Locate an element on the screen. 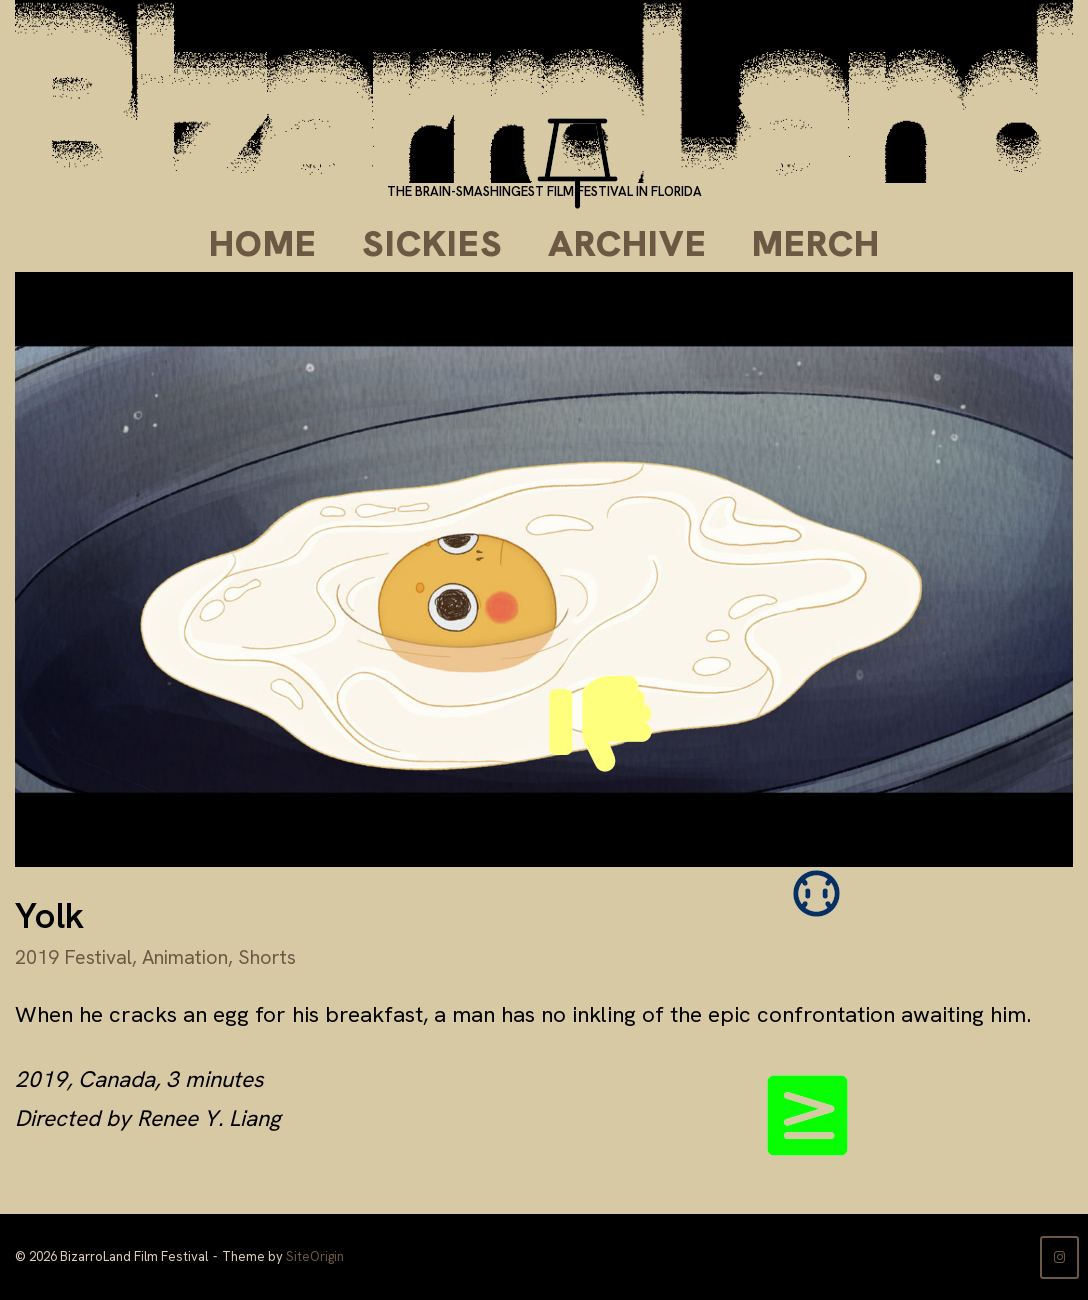  view baseball scores or stats is located at coordinates (816, 893).